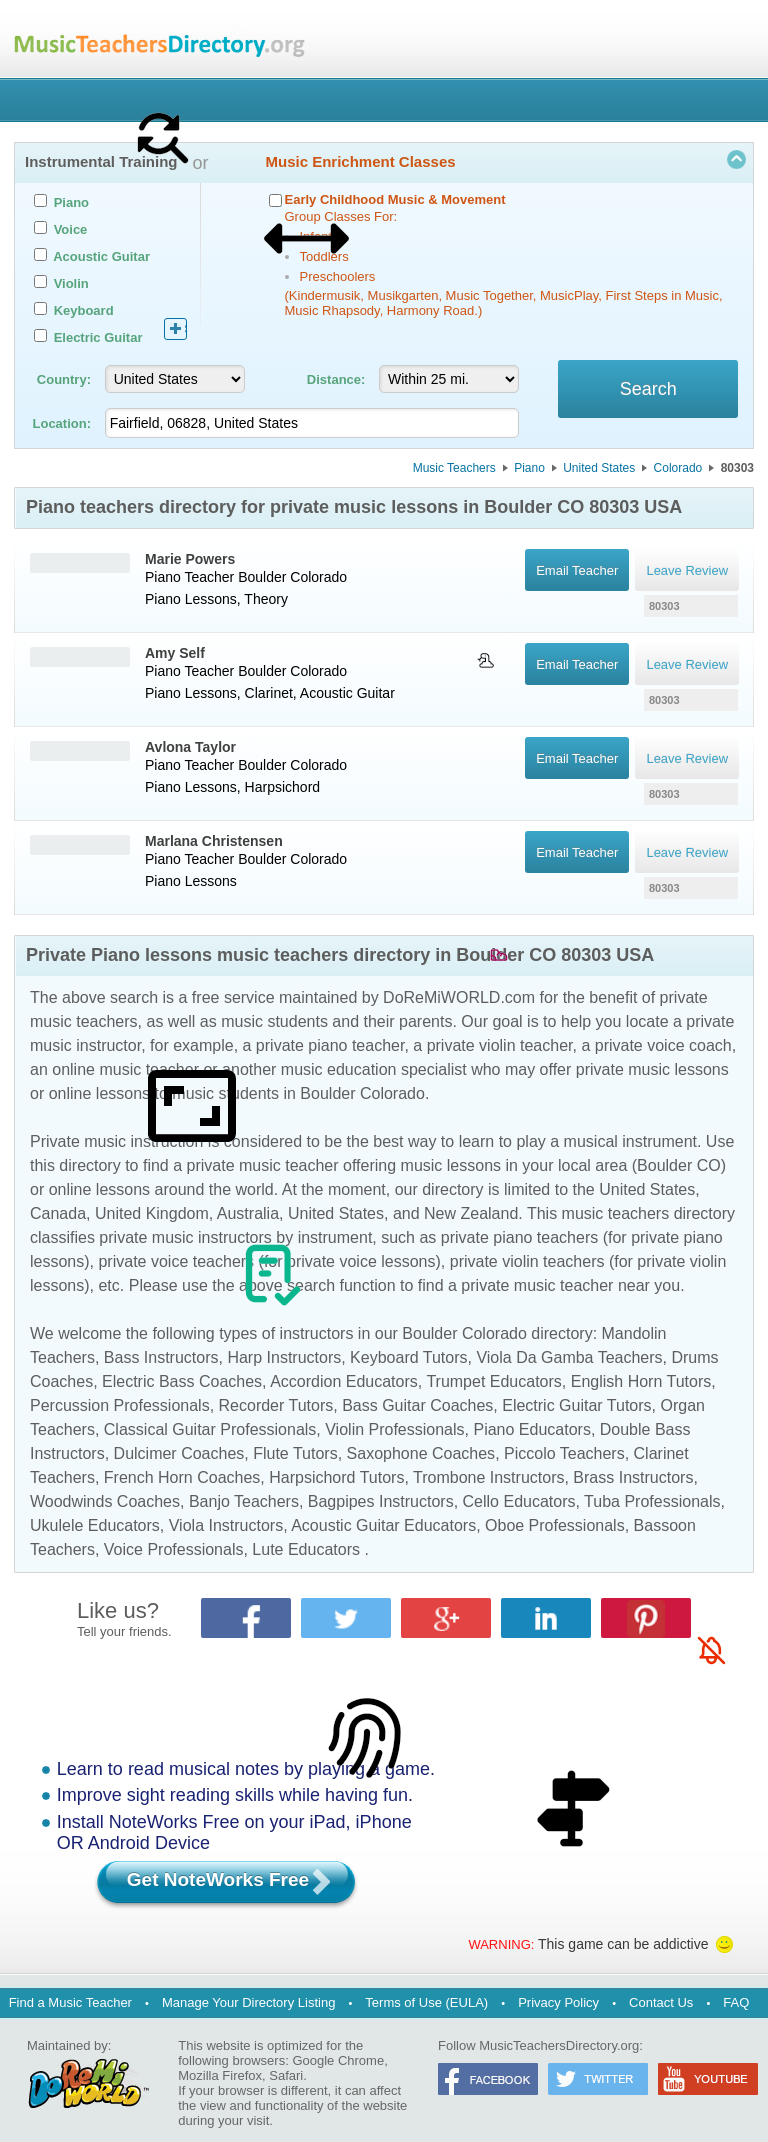 This screenshot has width=768, height=2142. What do you see at coordinates (306, 238) in the screenshot?
I see `resize element horizontally` at bounding box center [306, 238].